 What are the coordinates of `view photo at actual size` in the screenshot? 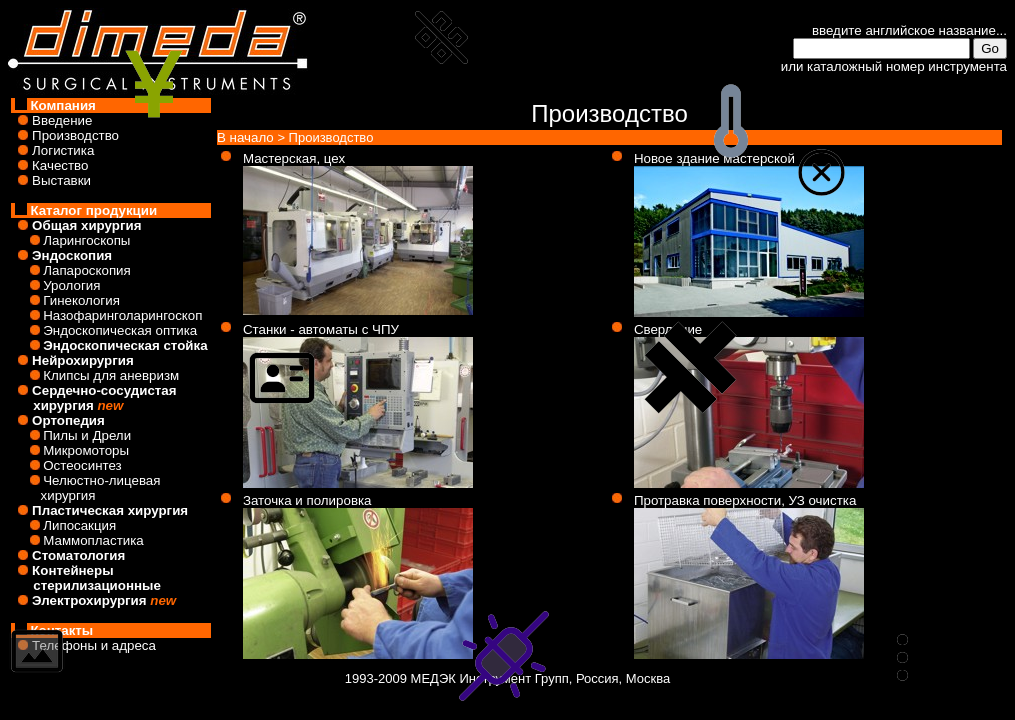 It's located at (37, 651).